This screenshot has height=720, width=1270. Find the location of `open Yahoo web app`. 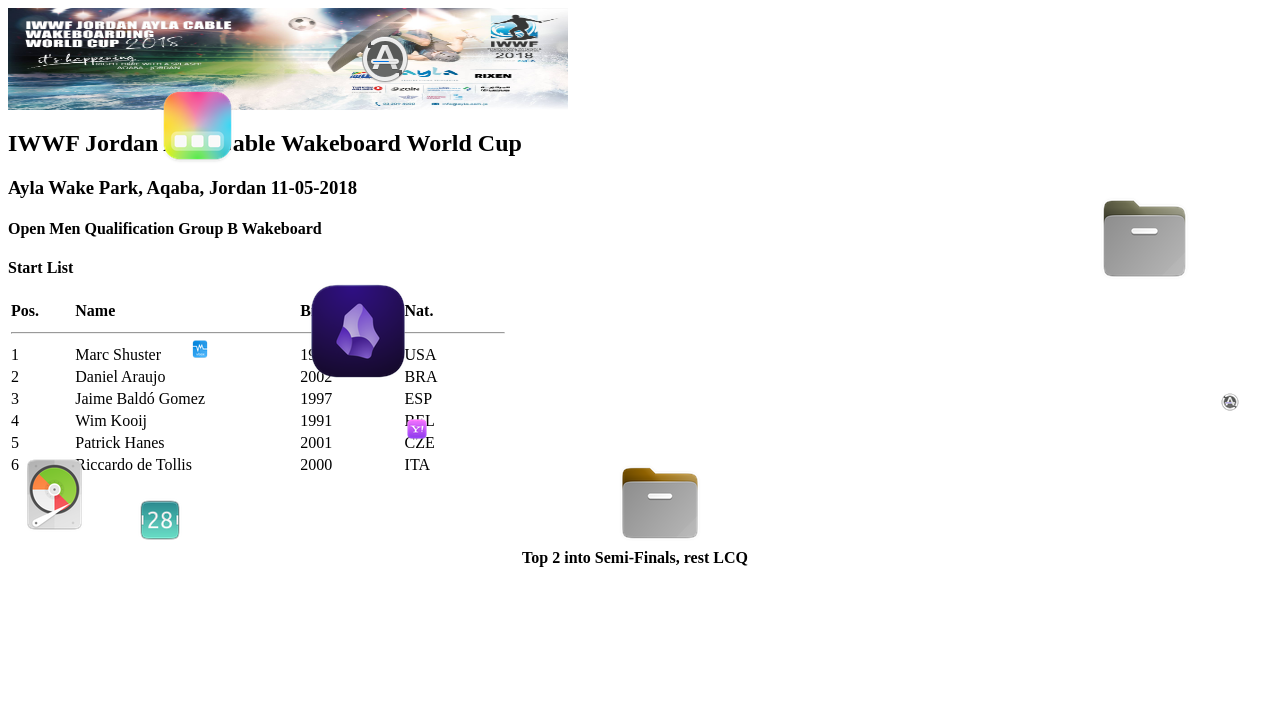

open Yahoo web app is located at coordinates (417, 429).